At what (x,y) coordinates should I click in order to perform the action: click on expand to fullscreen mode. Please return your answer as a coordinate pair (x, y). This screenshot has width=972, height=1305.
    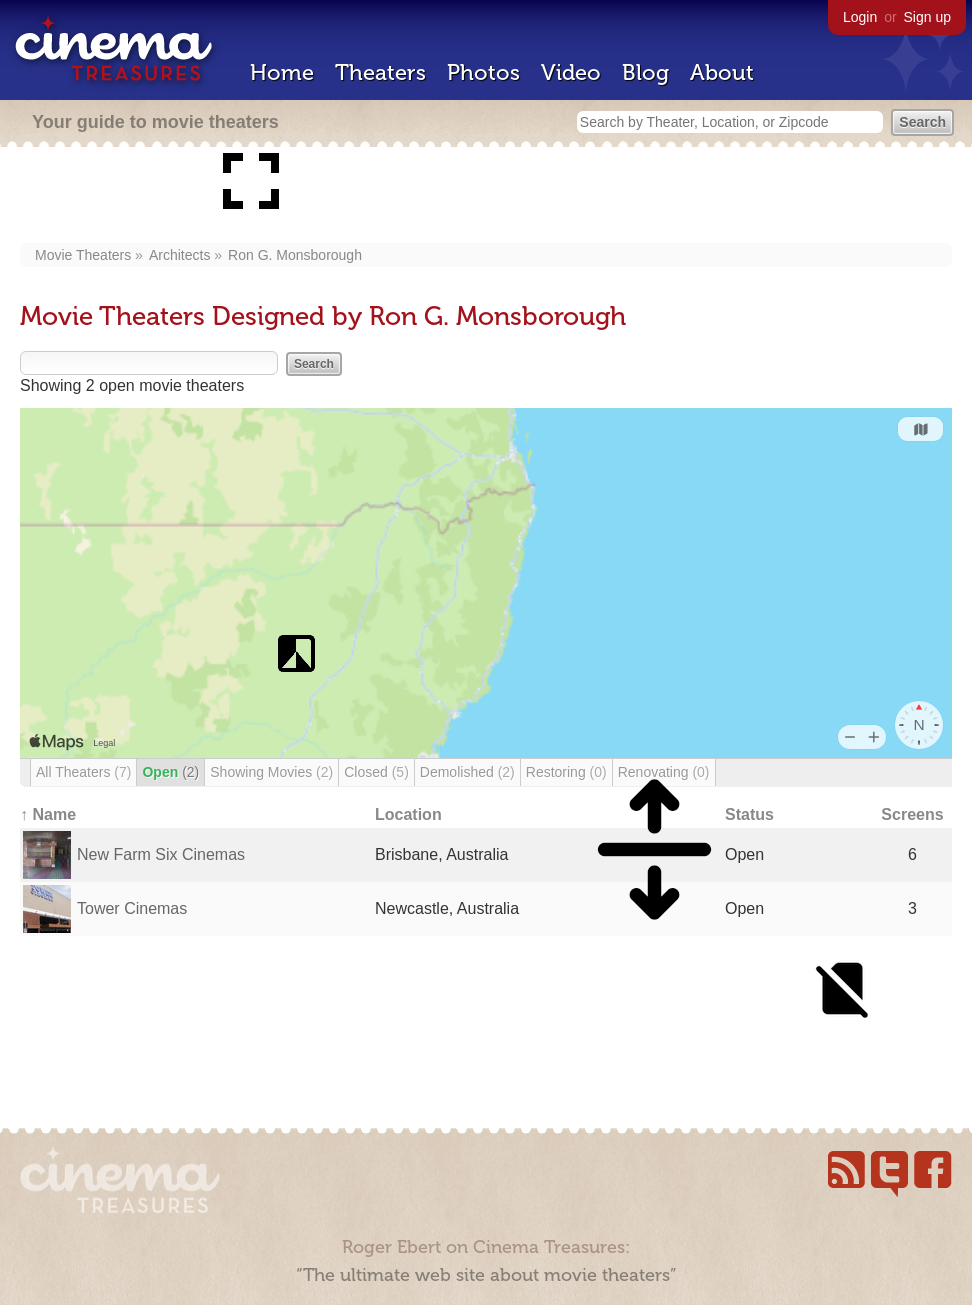
    Looking at the image, I should click on (251, 181).